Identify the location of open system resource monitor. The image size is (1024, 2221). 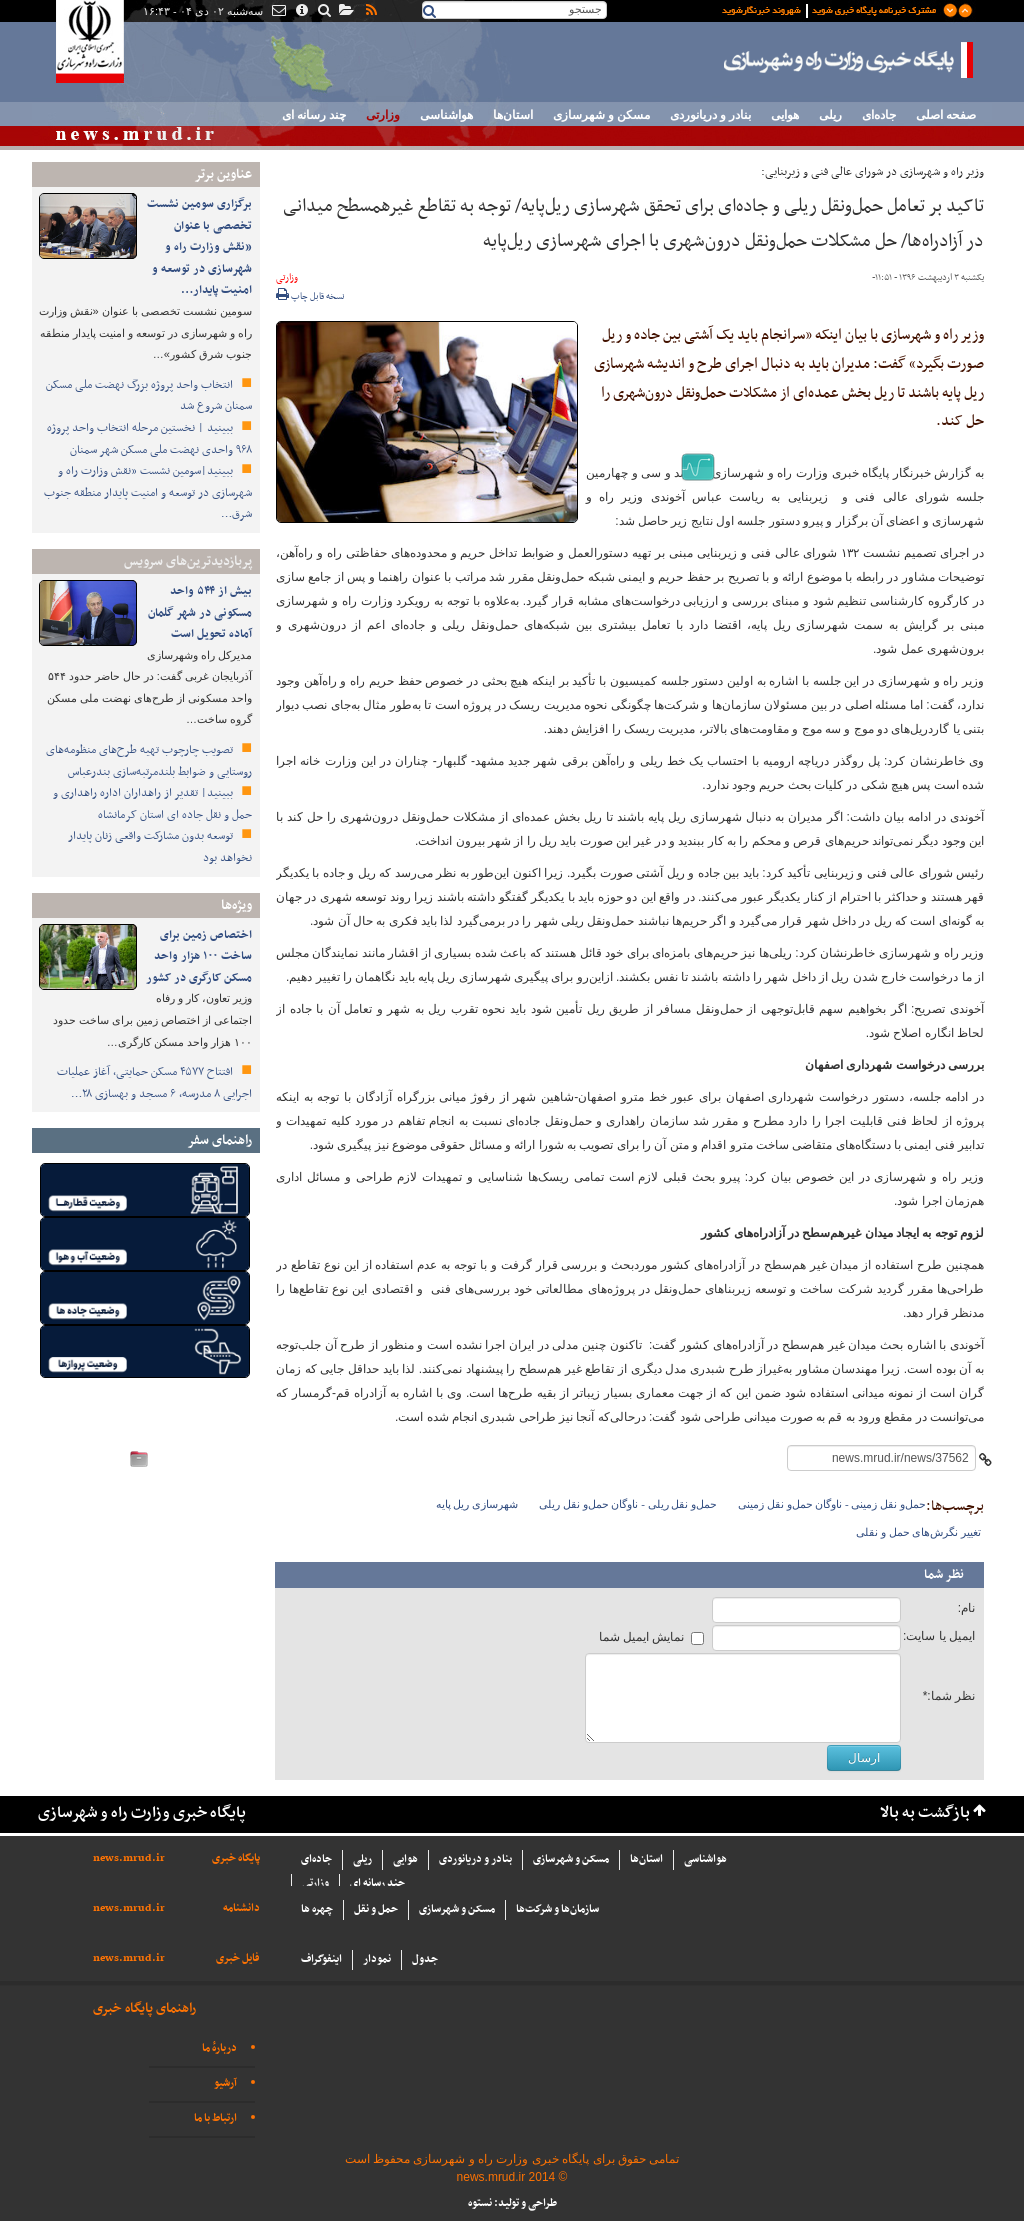
(698, 467).